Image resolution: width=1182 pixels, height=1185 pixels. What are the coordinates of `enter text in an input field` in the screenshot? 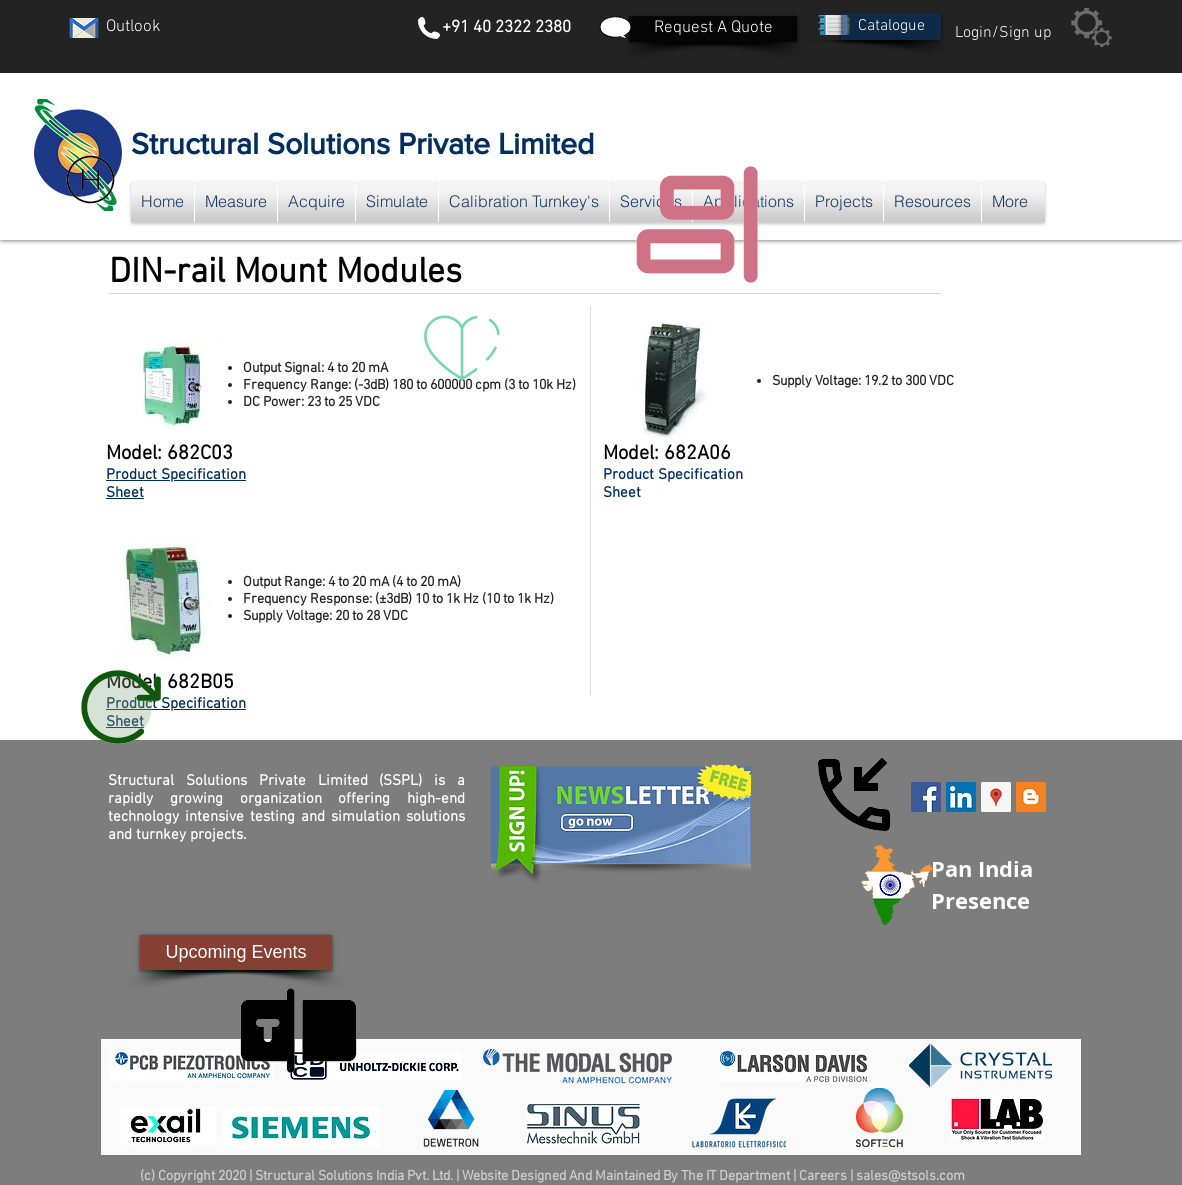 It's located at (298, 1030).